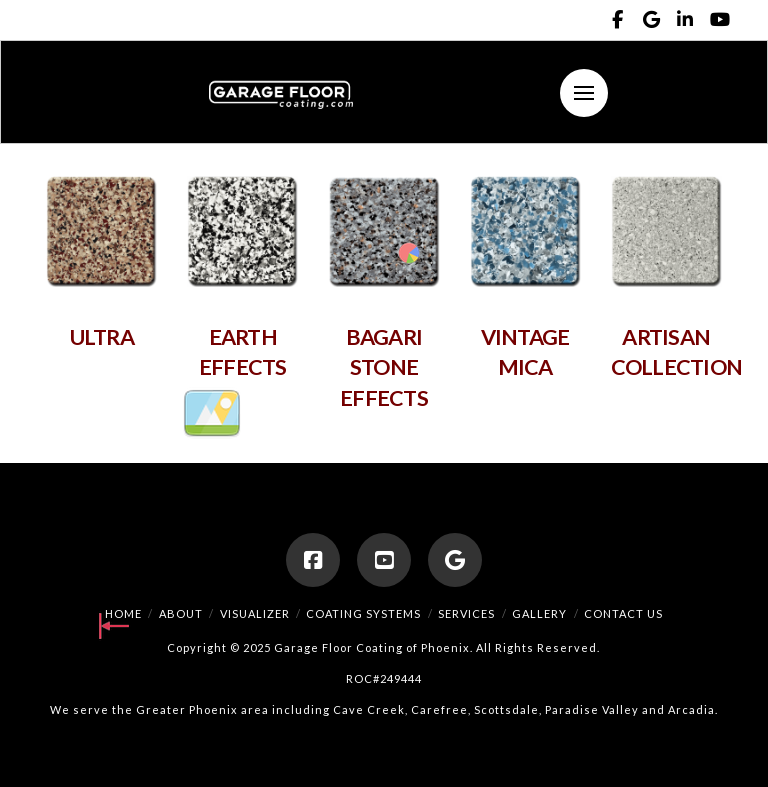 This screenshot has height=787, width=768. What do you see at coordinates (212, 413) in the screenshot?
I see `open graphics or image editing applications` at bounding box center [212, 413].